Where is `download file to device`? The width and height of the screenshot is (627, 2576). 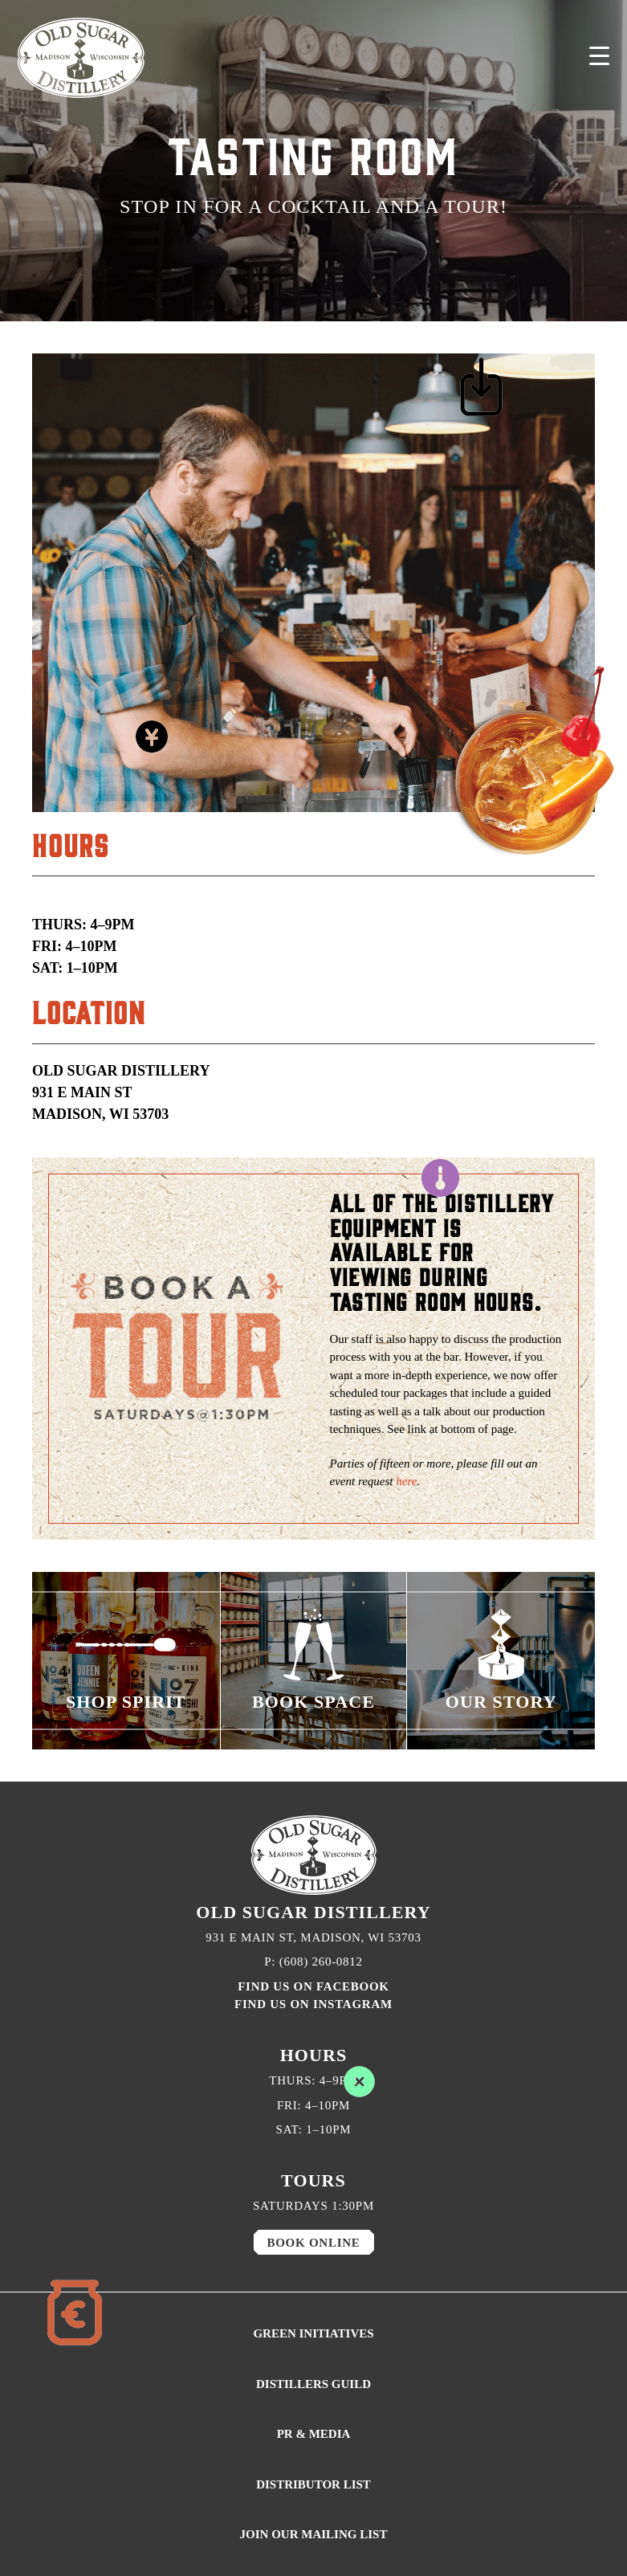 download file to device is located at coordinates (481, 386).